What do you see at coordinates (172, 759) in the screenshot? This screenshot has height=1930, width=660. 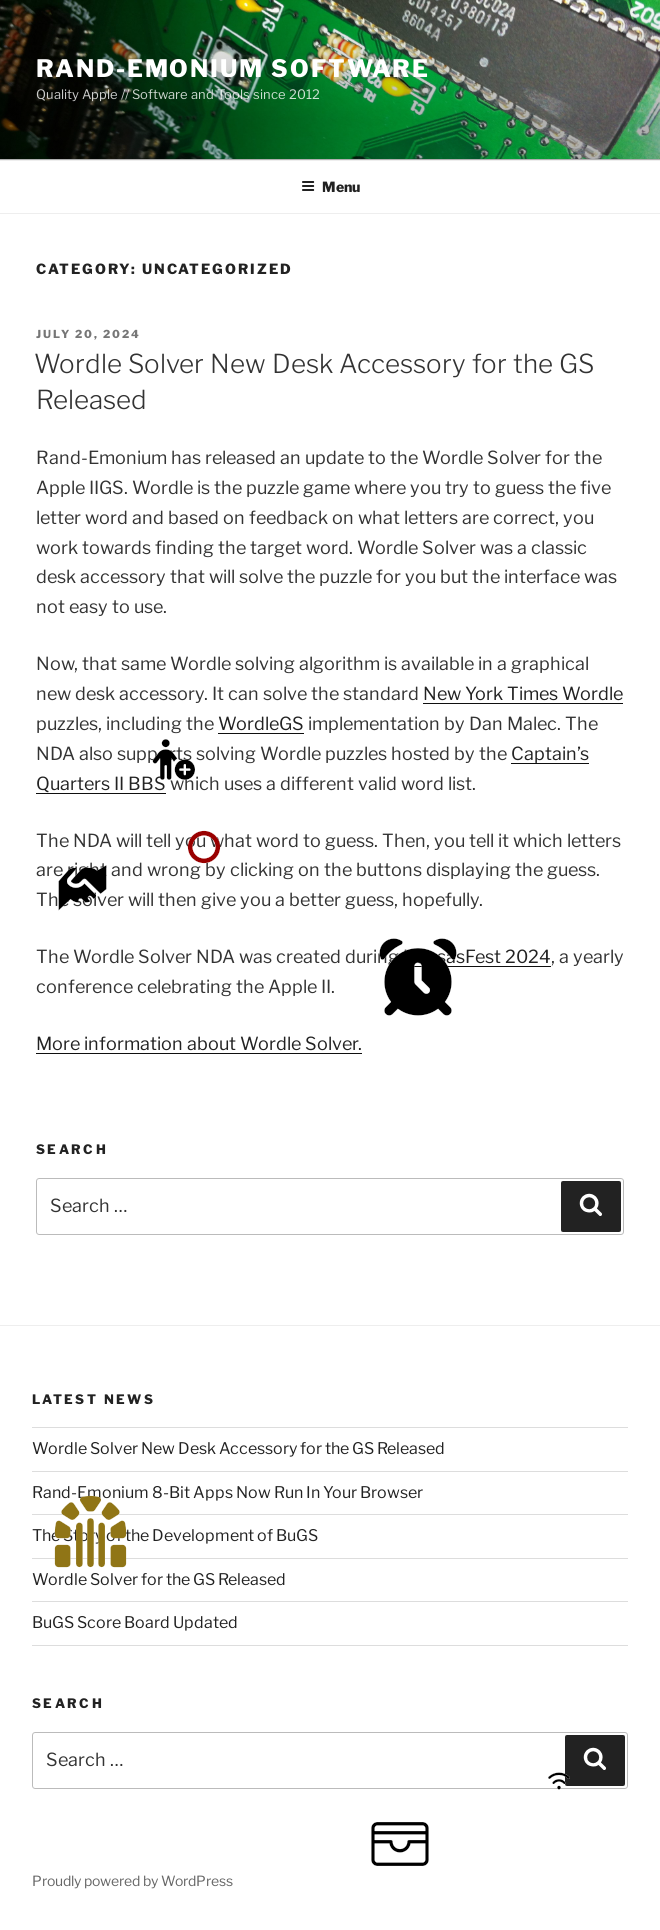 I see `add a new user or contact` at bounding box center [172, 759].